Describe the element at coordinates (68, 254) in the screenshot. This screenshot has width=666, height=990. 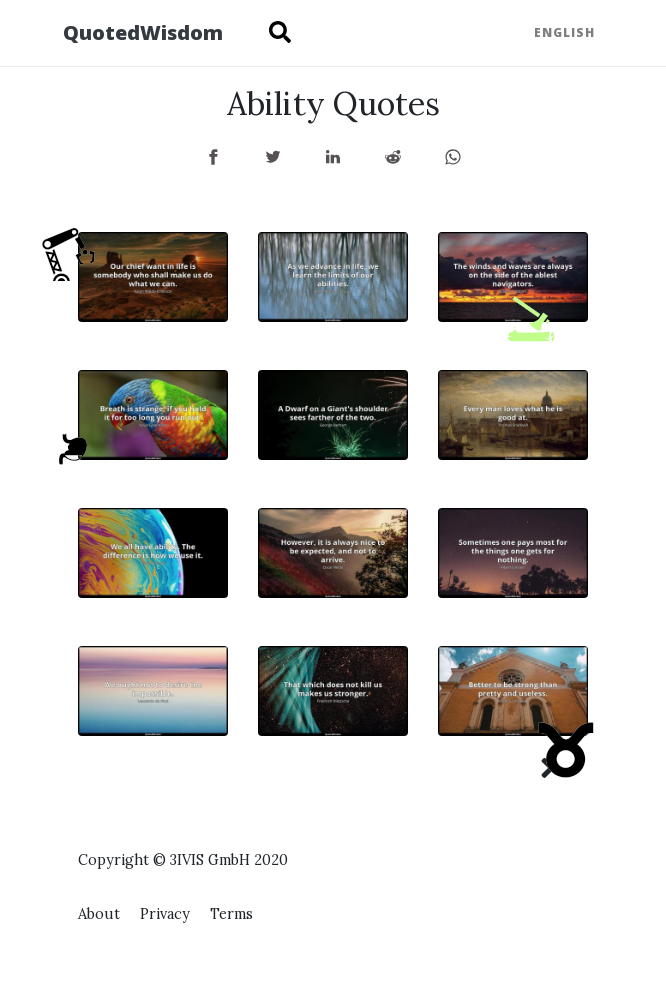
I see `access cargo or shipping management features` at that location.